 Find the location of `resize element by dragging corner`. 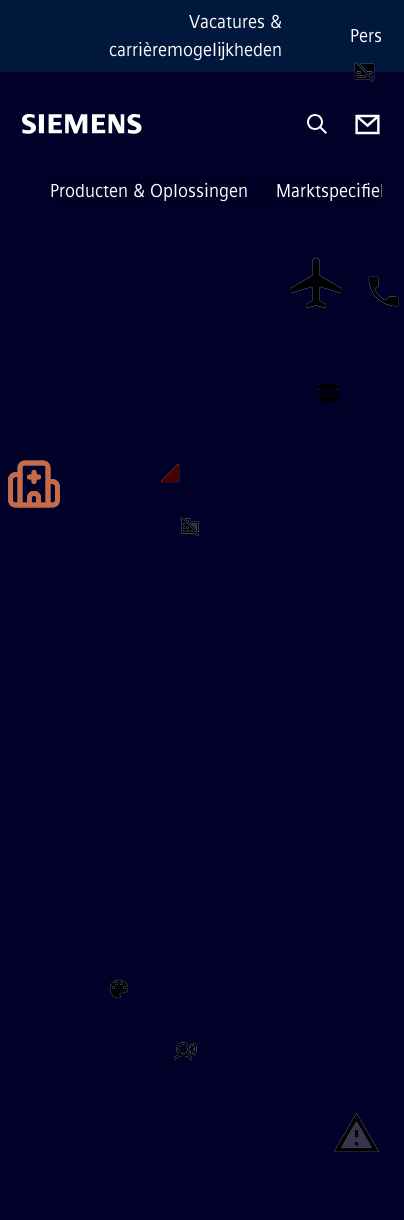

resize element by dragging corner is located at coordinates (171, 474).